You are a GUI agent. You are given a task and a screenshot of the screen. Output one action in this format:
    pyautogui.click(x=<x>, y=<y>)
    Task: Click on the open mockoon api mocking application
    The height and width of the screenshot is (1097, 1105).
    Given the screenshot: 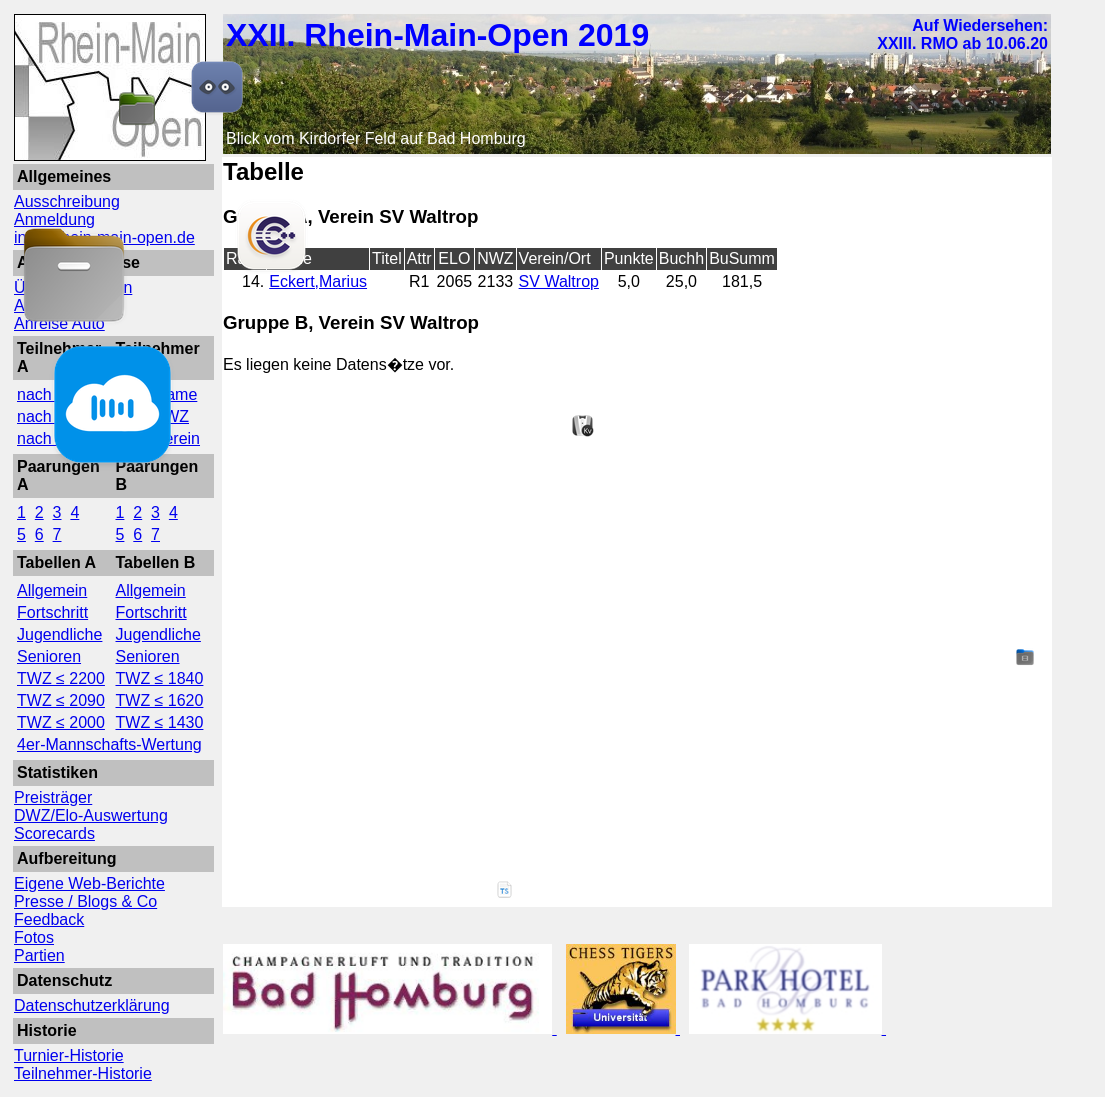 What is the action you would take?
    pyautogui.click(x=217, y=87)
    